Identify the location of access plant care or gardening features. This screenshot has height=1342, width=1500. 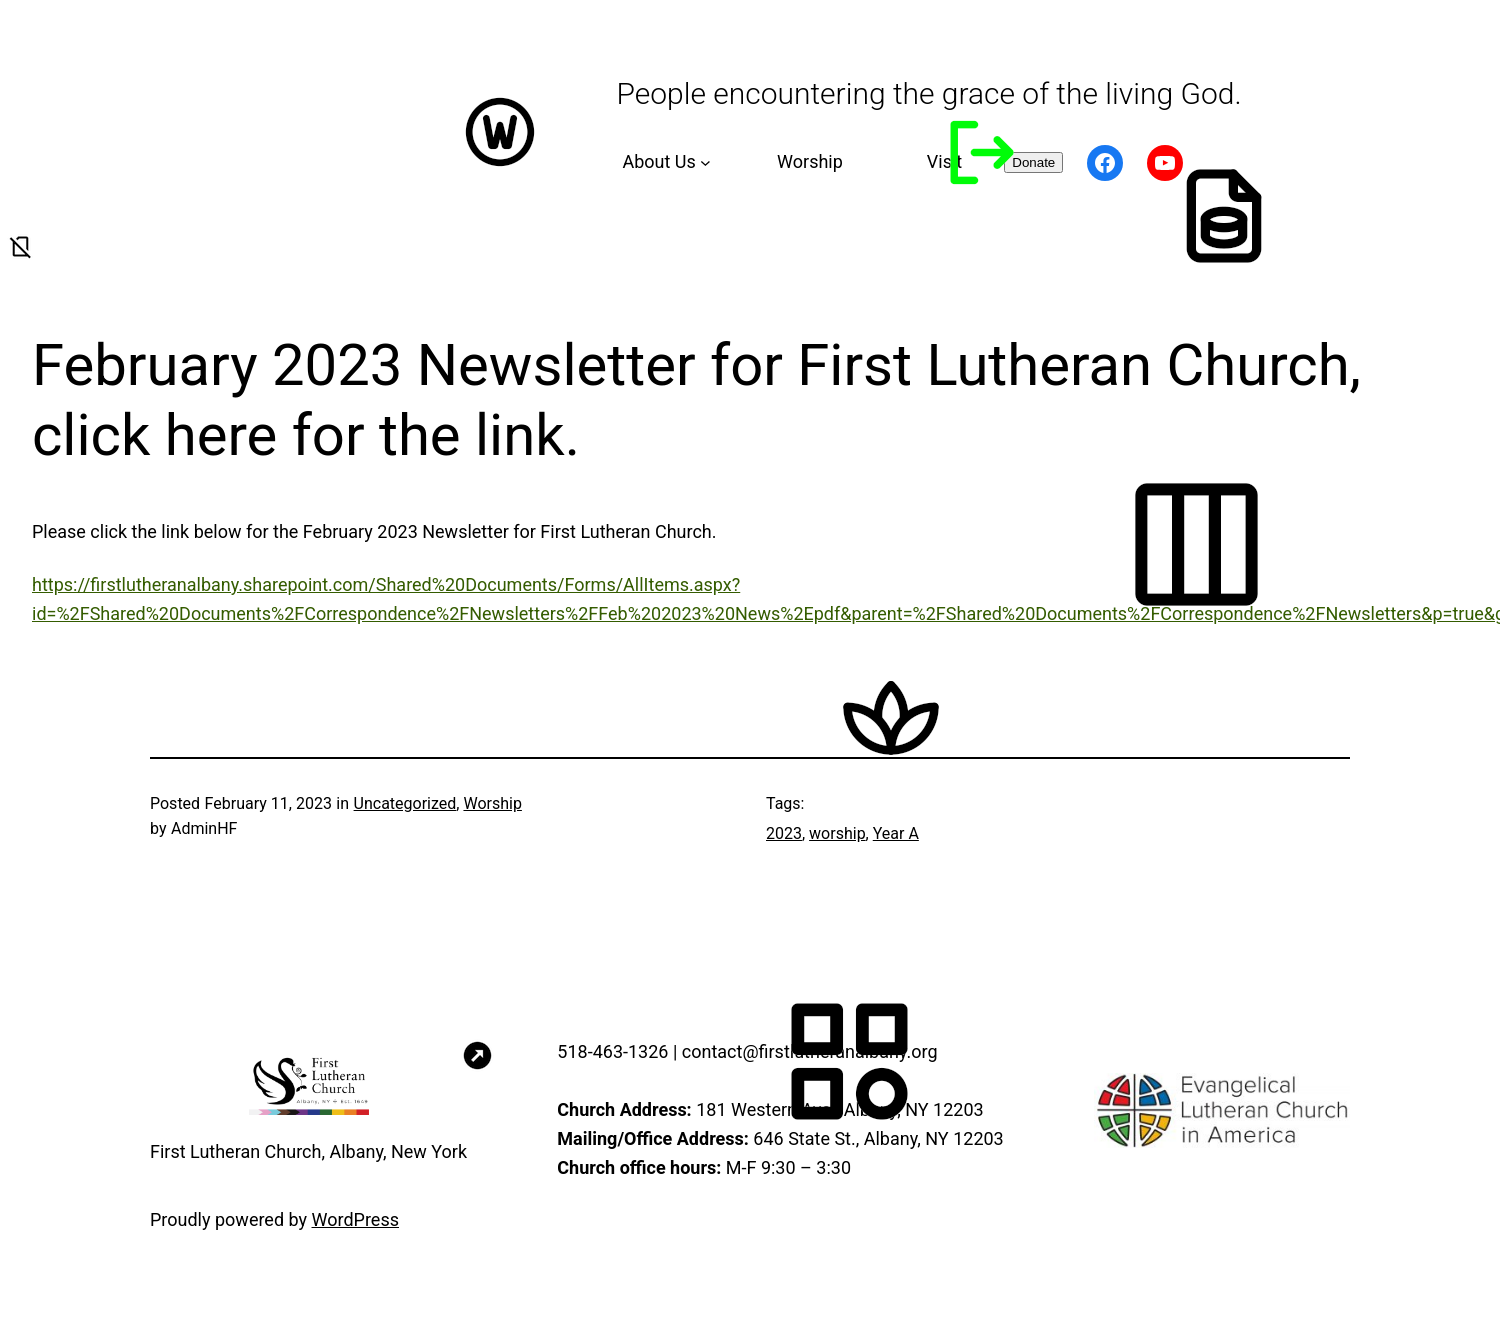
(891, 720).